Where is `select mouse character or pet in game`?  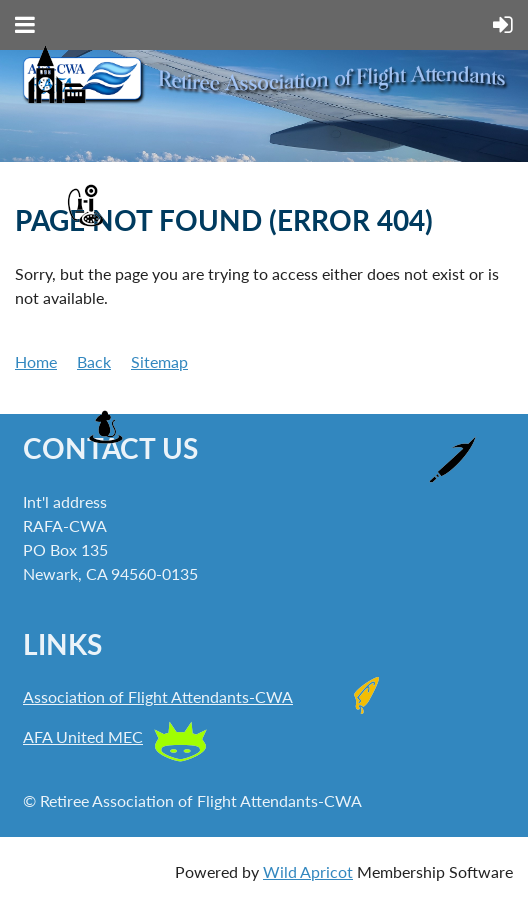 select mouse character or pet in game is located at coordinates (106, 427).